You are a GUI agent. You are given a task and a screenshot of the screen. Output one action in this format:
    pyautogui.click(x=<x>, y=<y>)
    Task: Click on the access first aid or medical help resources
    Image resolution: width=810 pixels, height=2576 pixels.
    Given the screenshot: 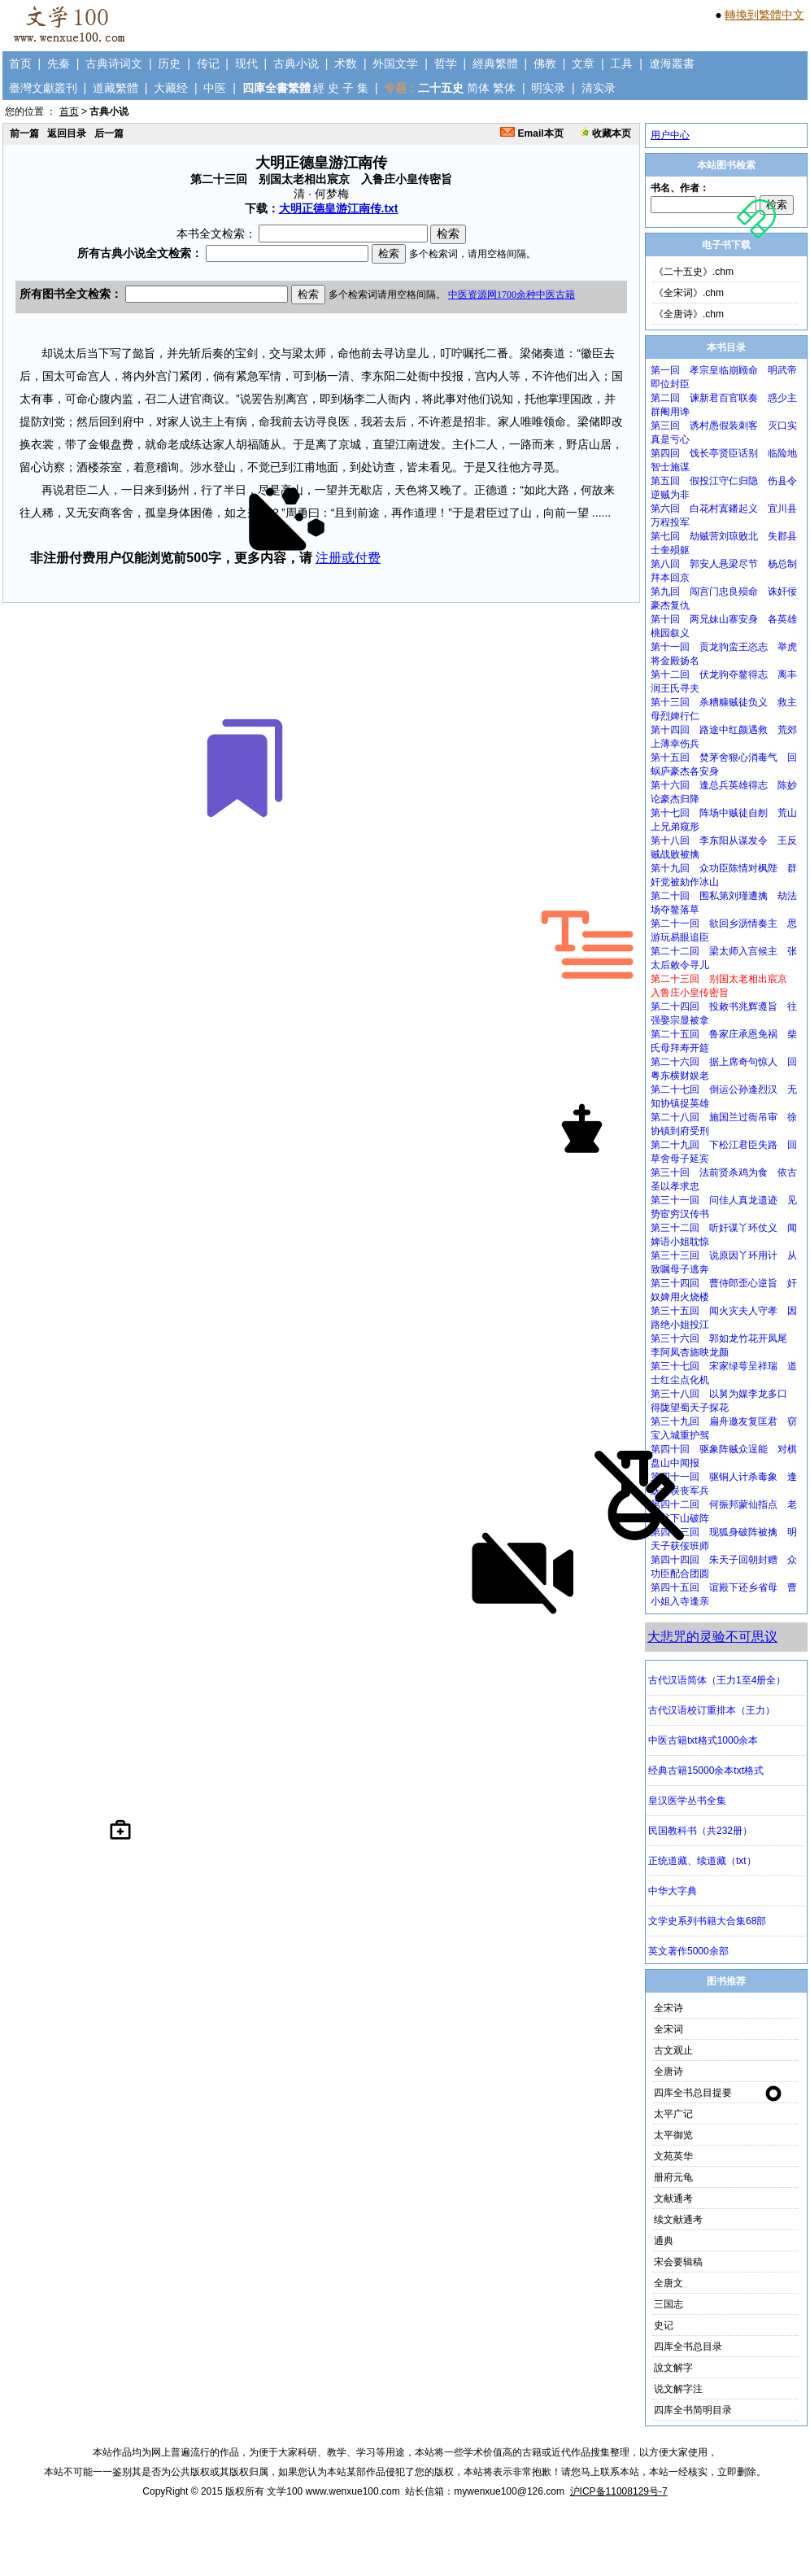 What is the action you would take?
    pyautogui.click(x=120, y=1831)
    